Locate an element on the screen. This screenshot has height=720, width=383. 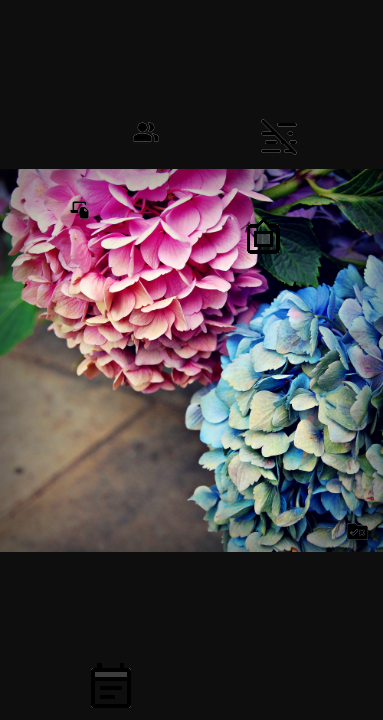
view event details or notes is located at coordinates (111, 688).